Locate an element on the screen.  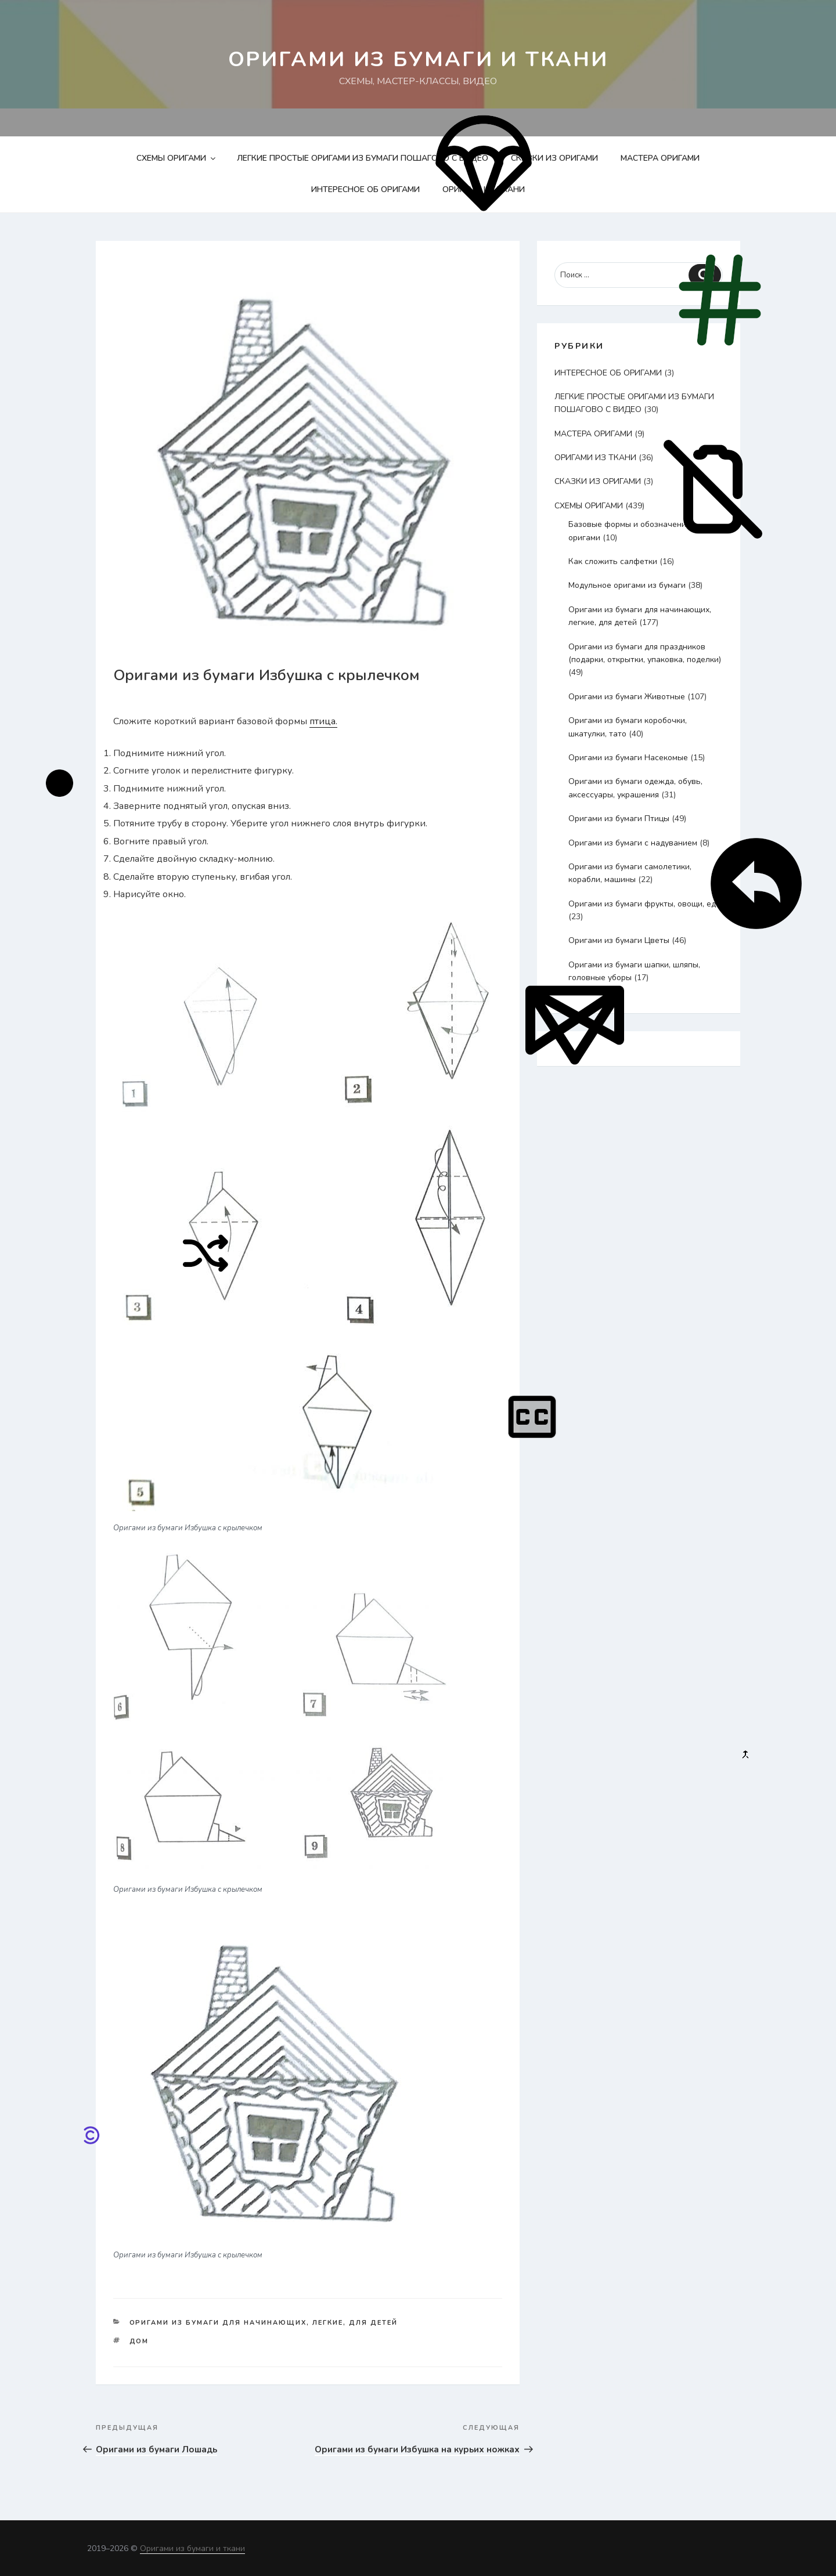
add or search for hashtags is located at coordinates (720, 300).